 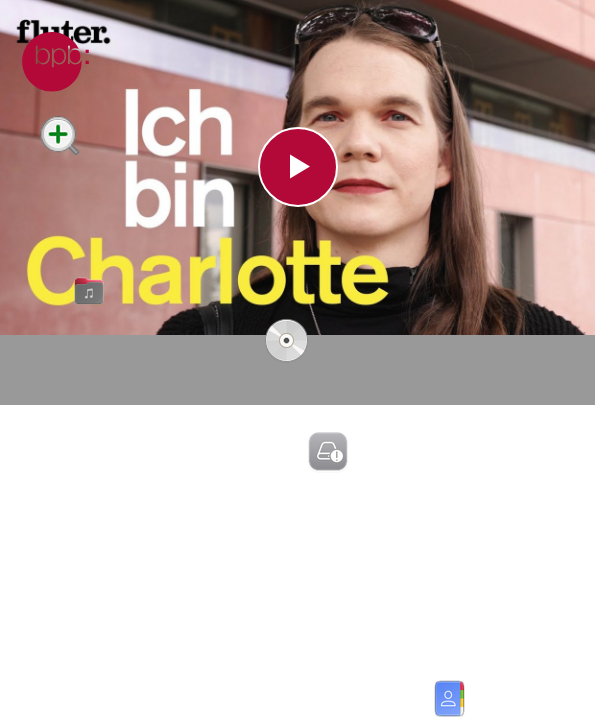 What do you see at coordinates (89, 291) in the screenshot?
I see `open your music folder` at bounding box center [89, 291].